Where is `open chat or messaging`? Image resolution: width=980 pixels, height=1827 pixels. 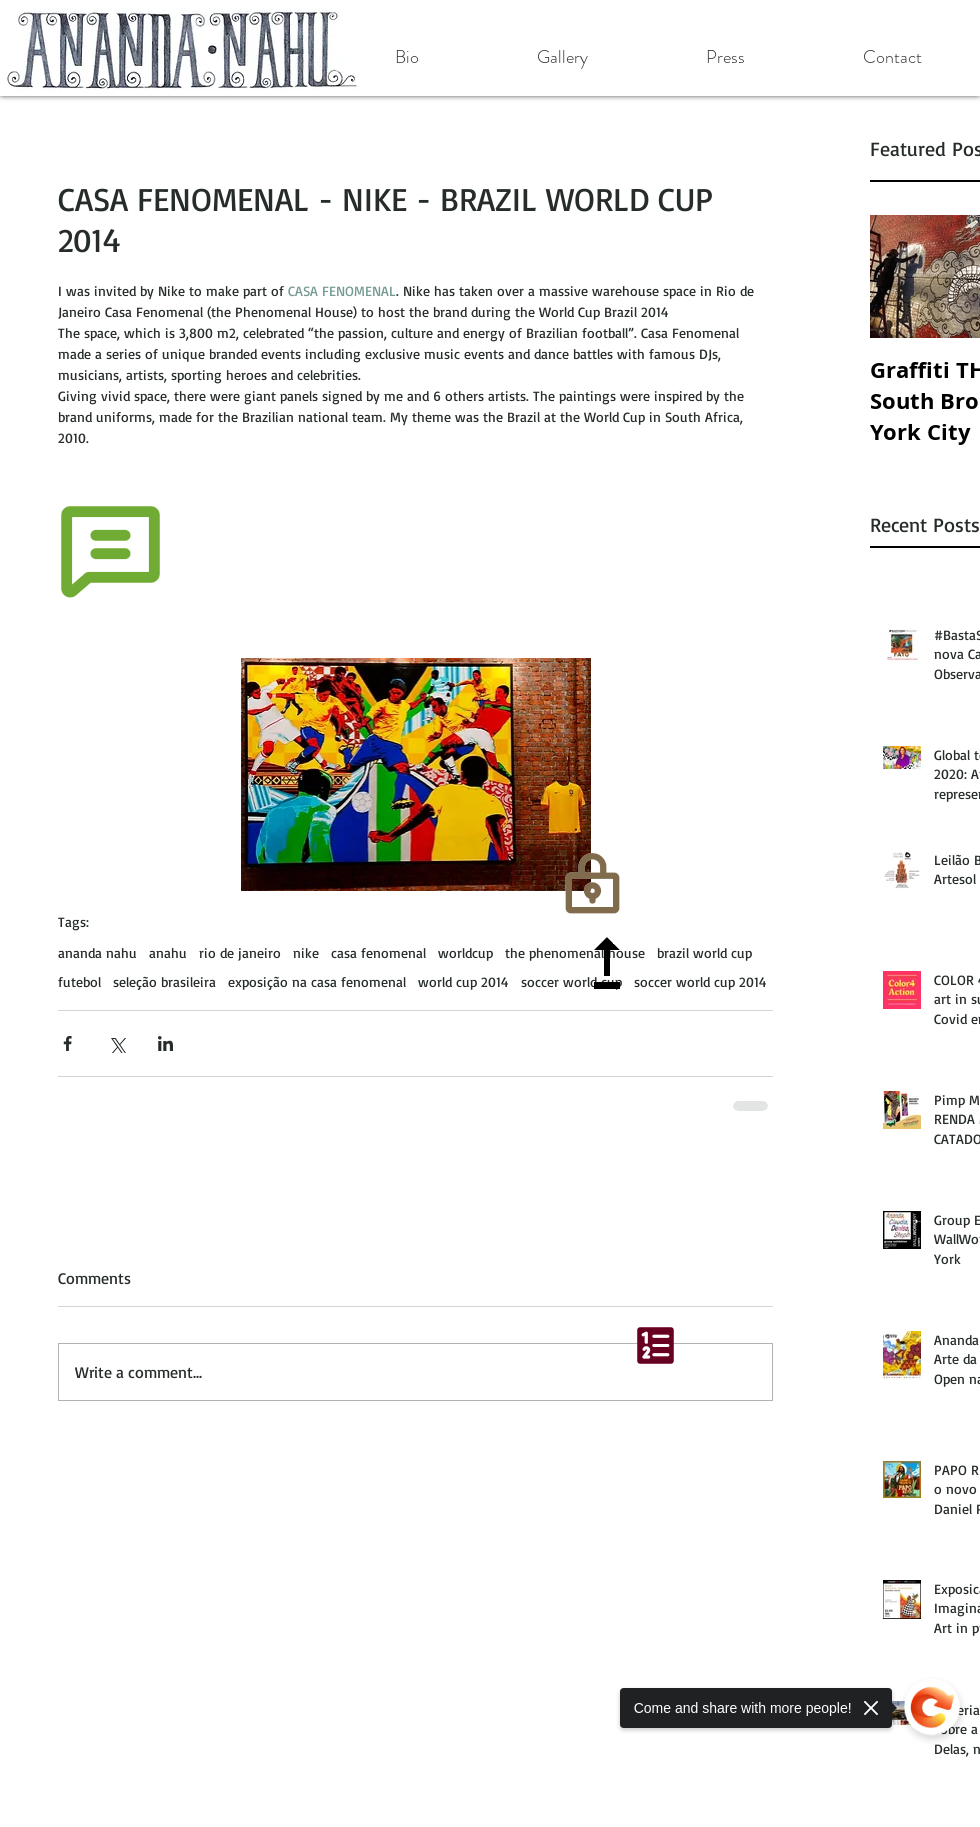 open chat or messaging is located at coordinates (110, 544).